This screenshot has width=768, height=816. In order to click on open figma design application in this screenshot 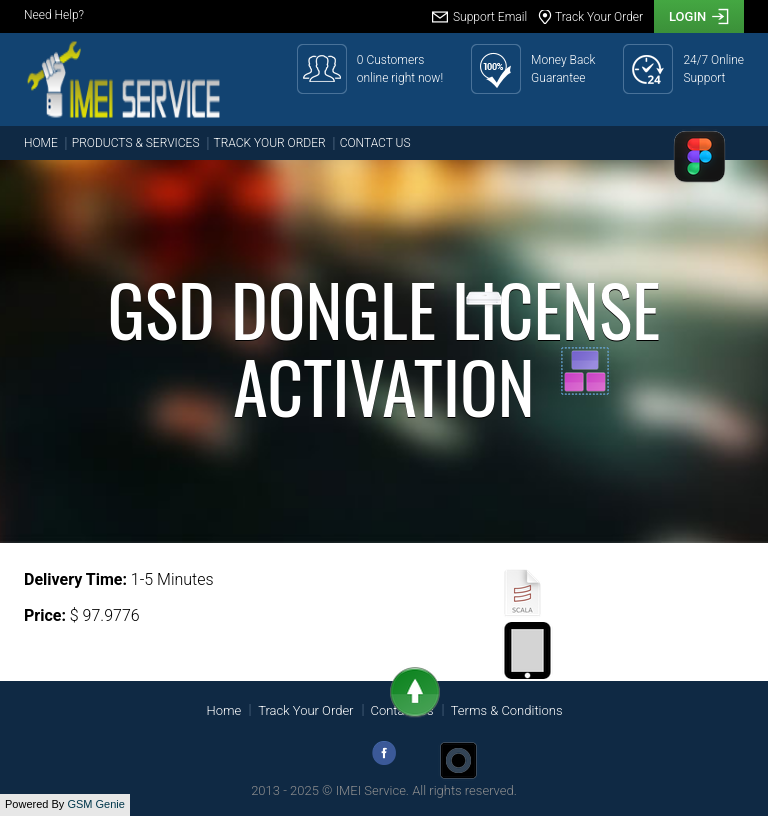, I will do `click(699, 156)`.